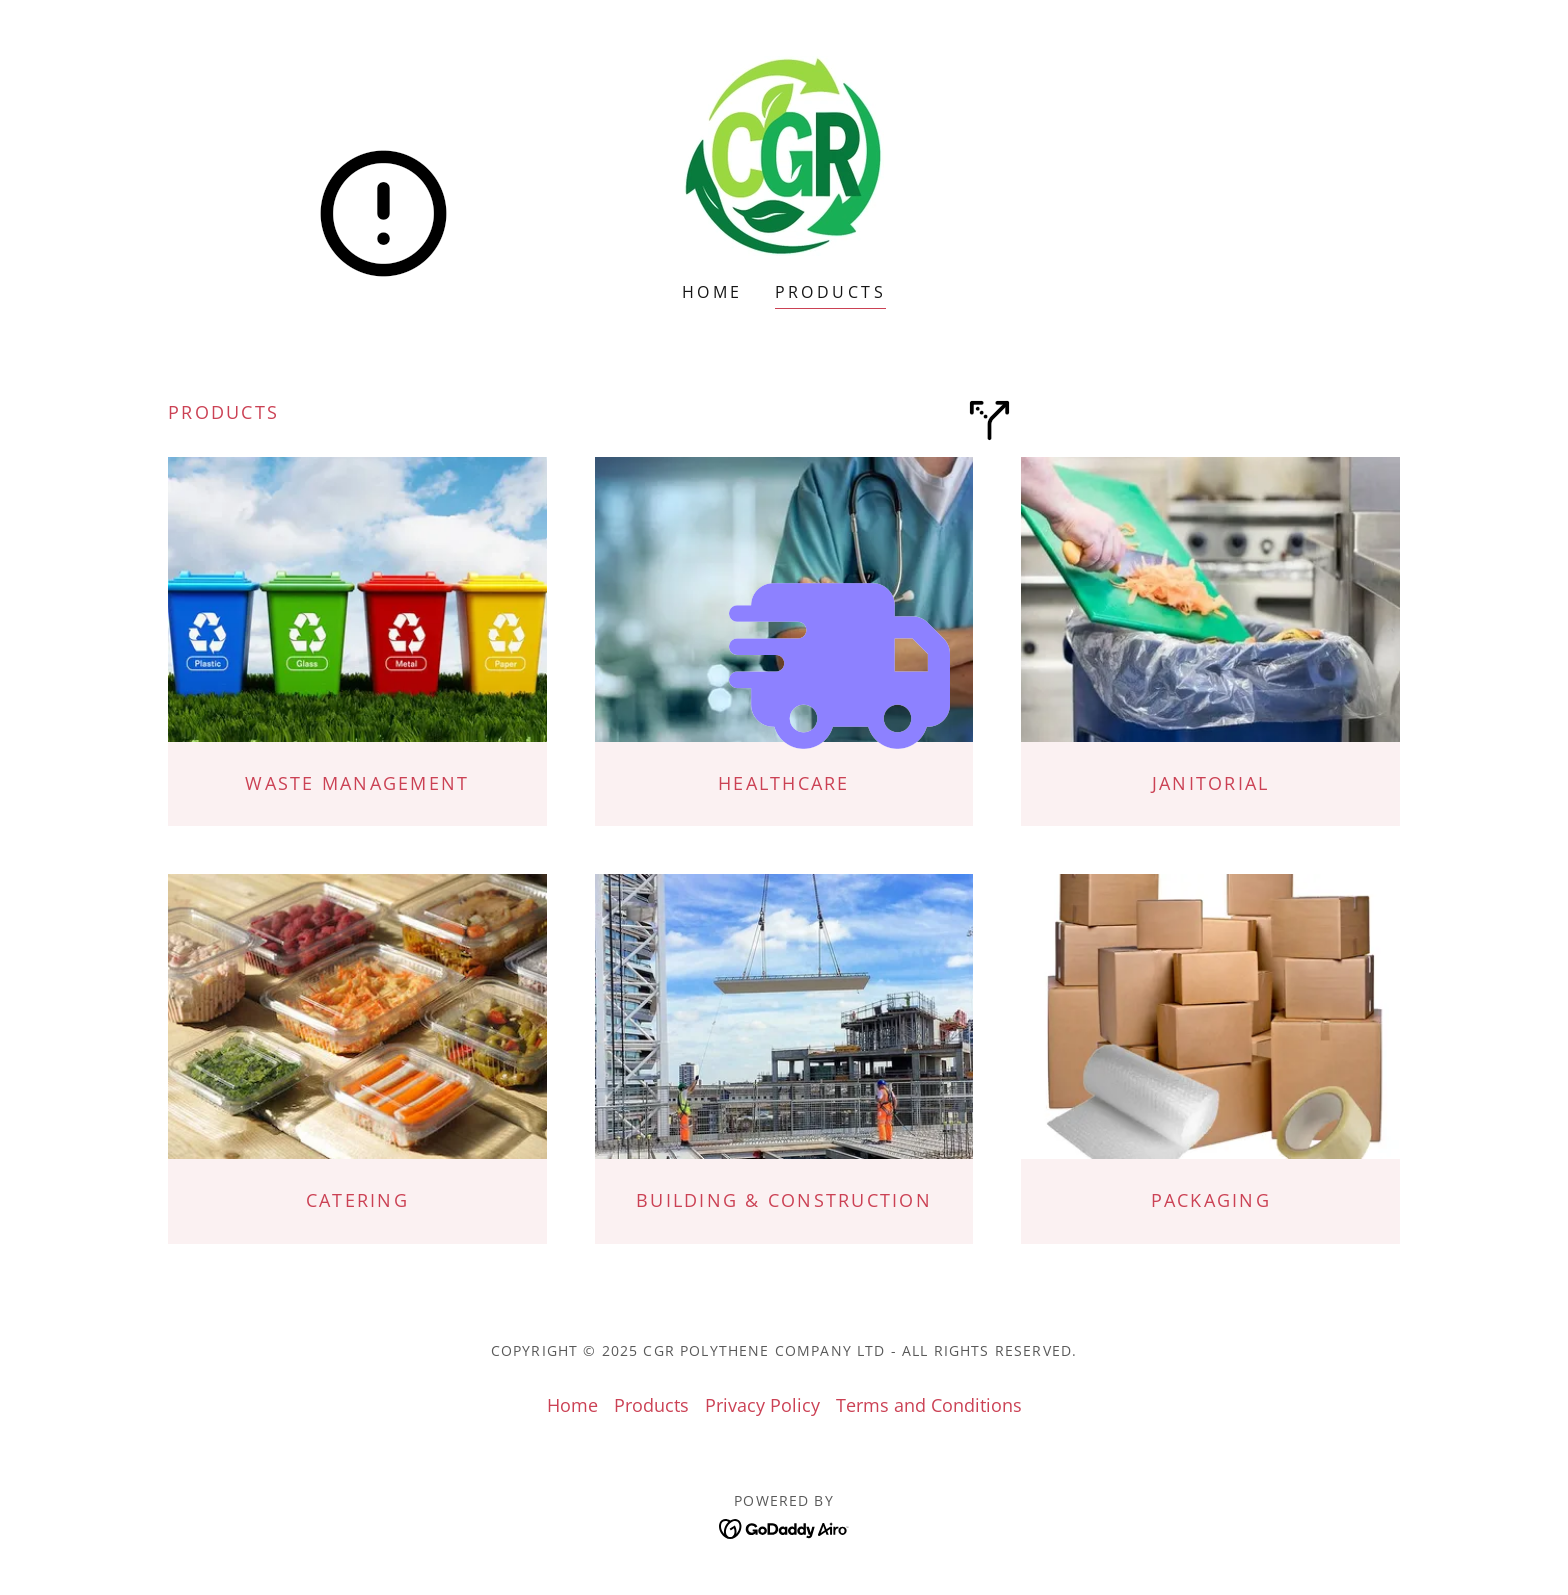 This screenshot has width=1568, height=1595. What do you see at coordinates (989, 420) in the screenshot?
I see `take alternate route to the right` at bounding box center [989, 420].